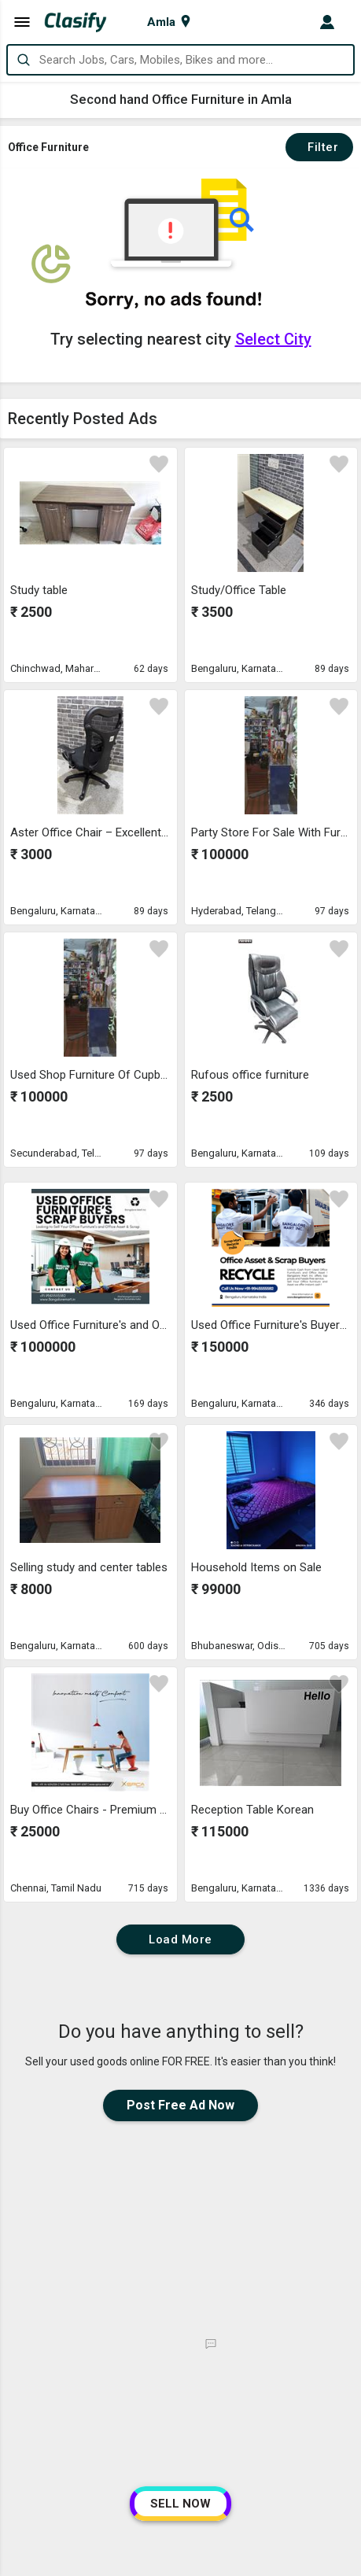 Image resolution: width=361 pixels, height=2576 pixels. I want to click on view analytics or statistics breakdown, so click(51, 264).